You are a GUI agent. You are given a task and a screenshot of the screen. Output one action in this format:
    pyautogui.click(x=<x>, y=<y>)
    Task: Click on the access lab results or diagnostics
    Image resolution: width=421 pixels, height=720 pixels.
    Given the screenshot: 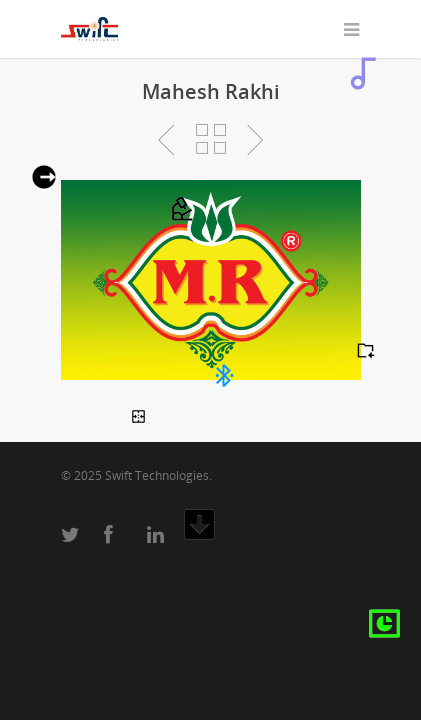 What is the action you would take?
    pyautogui.click(x=182, y=209)
    